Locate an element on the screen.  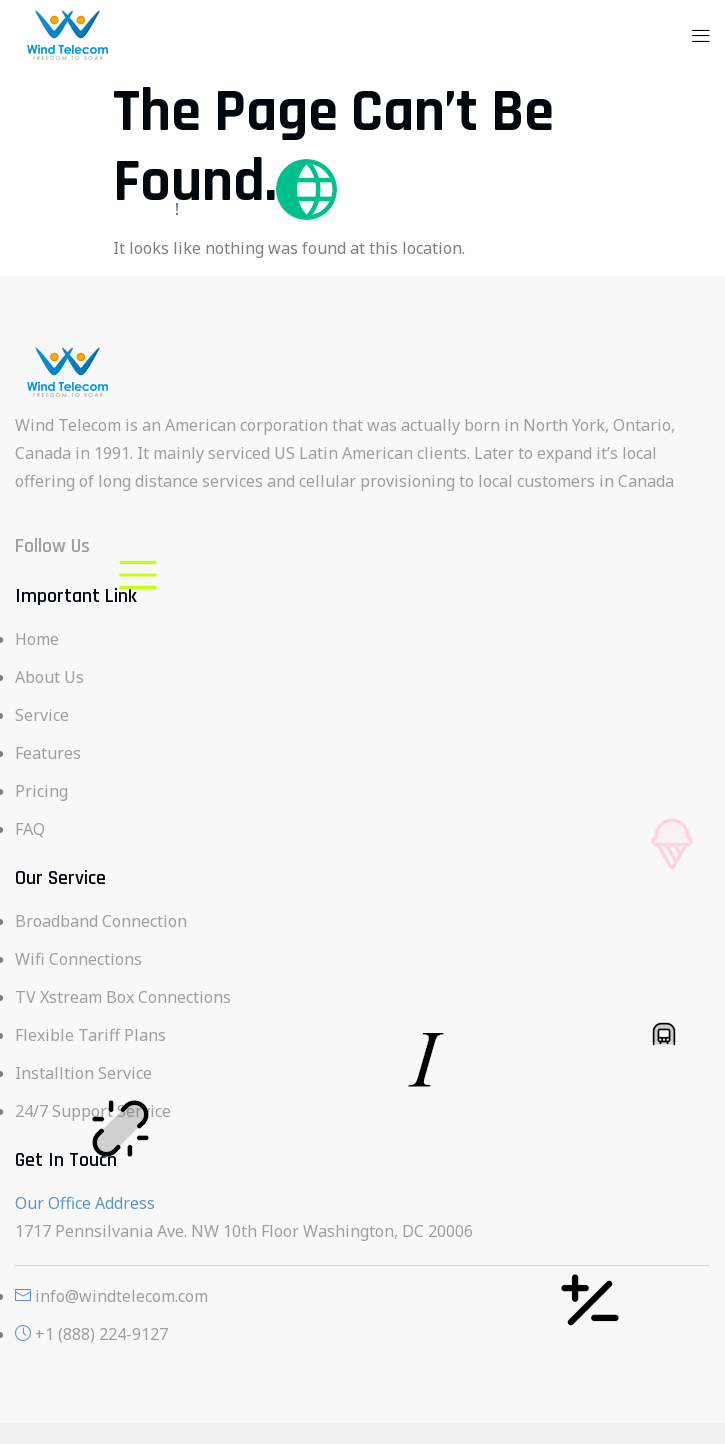
view items in list format is located at coordinates (138, 575).